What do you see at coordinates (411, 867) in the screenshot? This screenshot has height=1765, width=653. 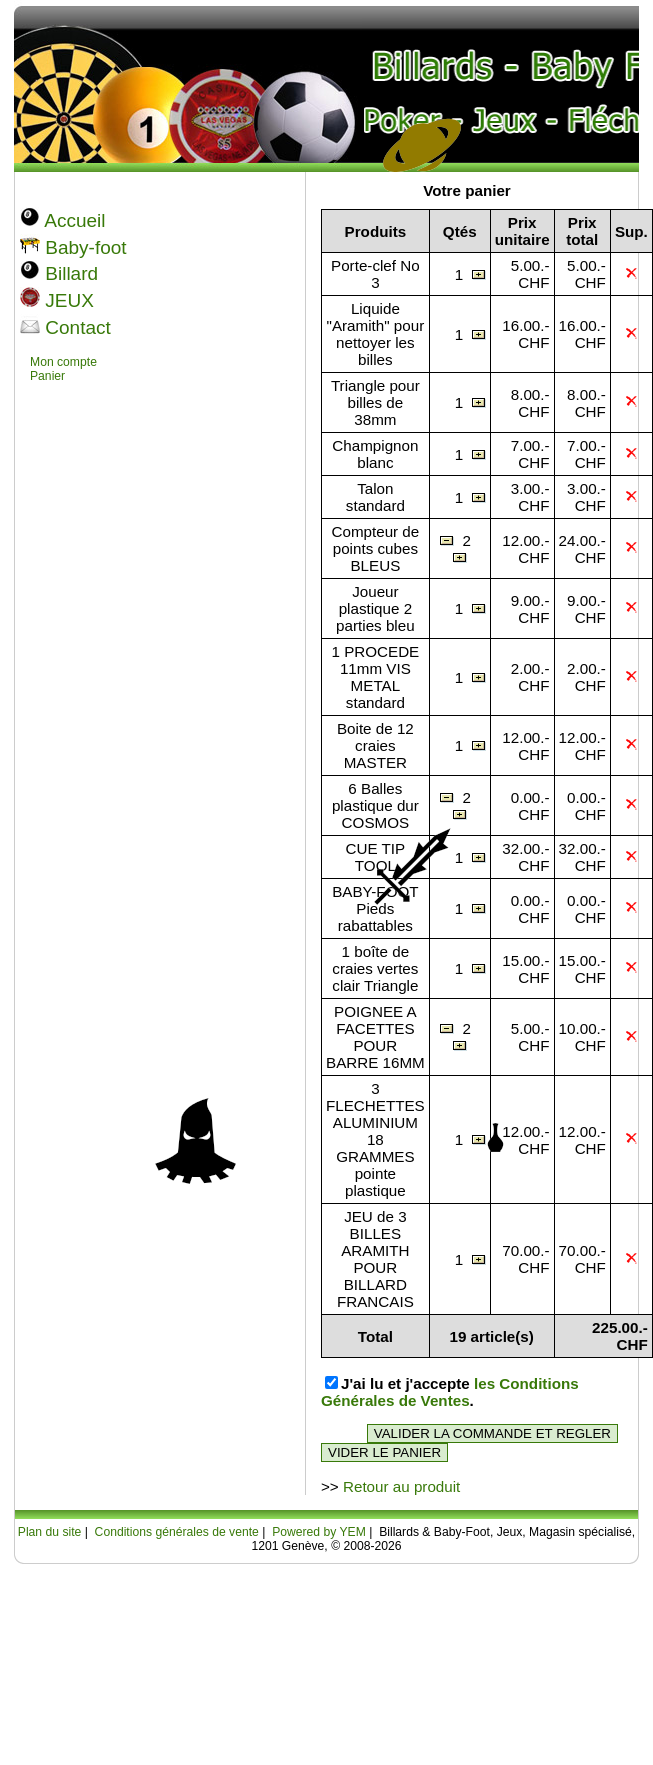 I see `equip a broken or shattered weapon` at bounding box center [411, 867].